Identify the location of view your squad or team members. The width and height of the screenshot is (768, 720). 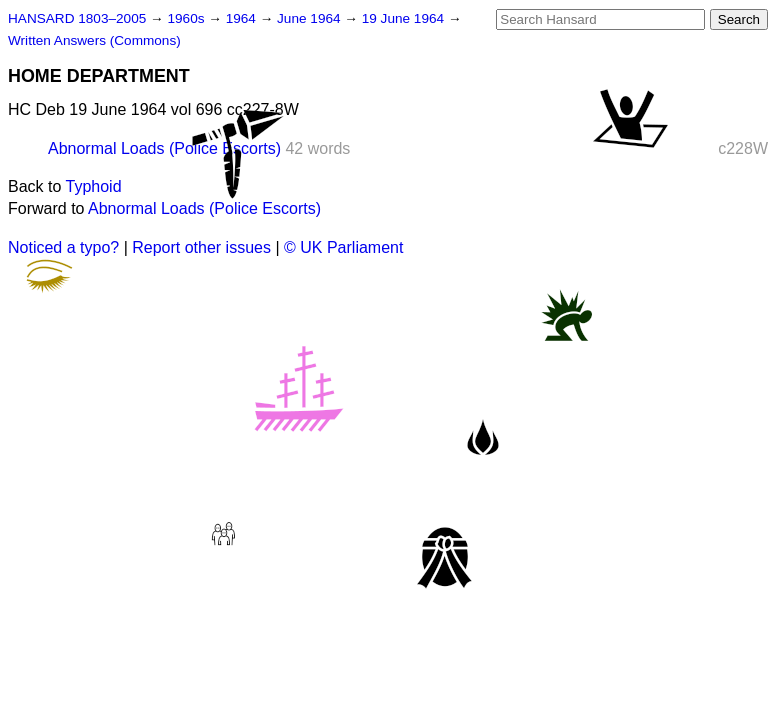
(223, 533).